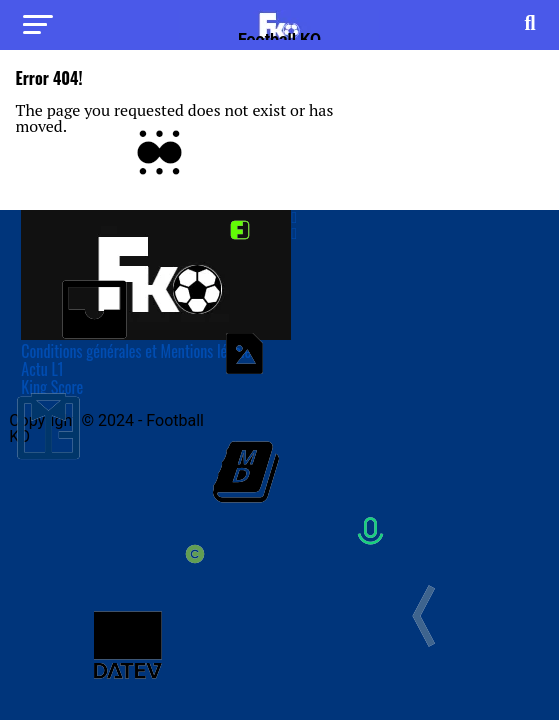 The image size is (559, 720). What do you see at coordinates (246, 472) in the screenshot?
I see `mdbook documentation tool logo` at bounding box center [246, 472].